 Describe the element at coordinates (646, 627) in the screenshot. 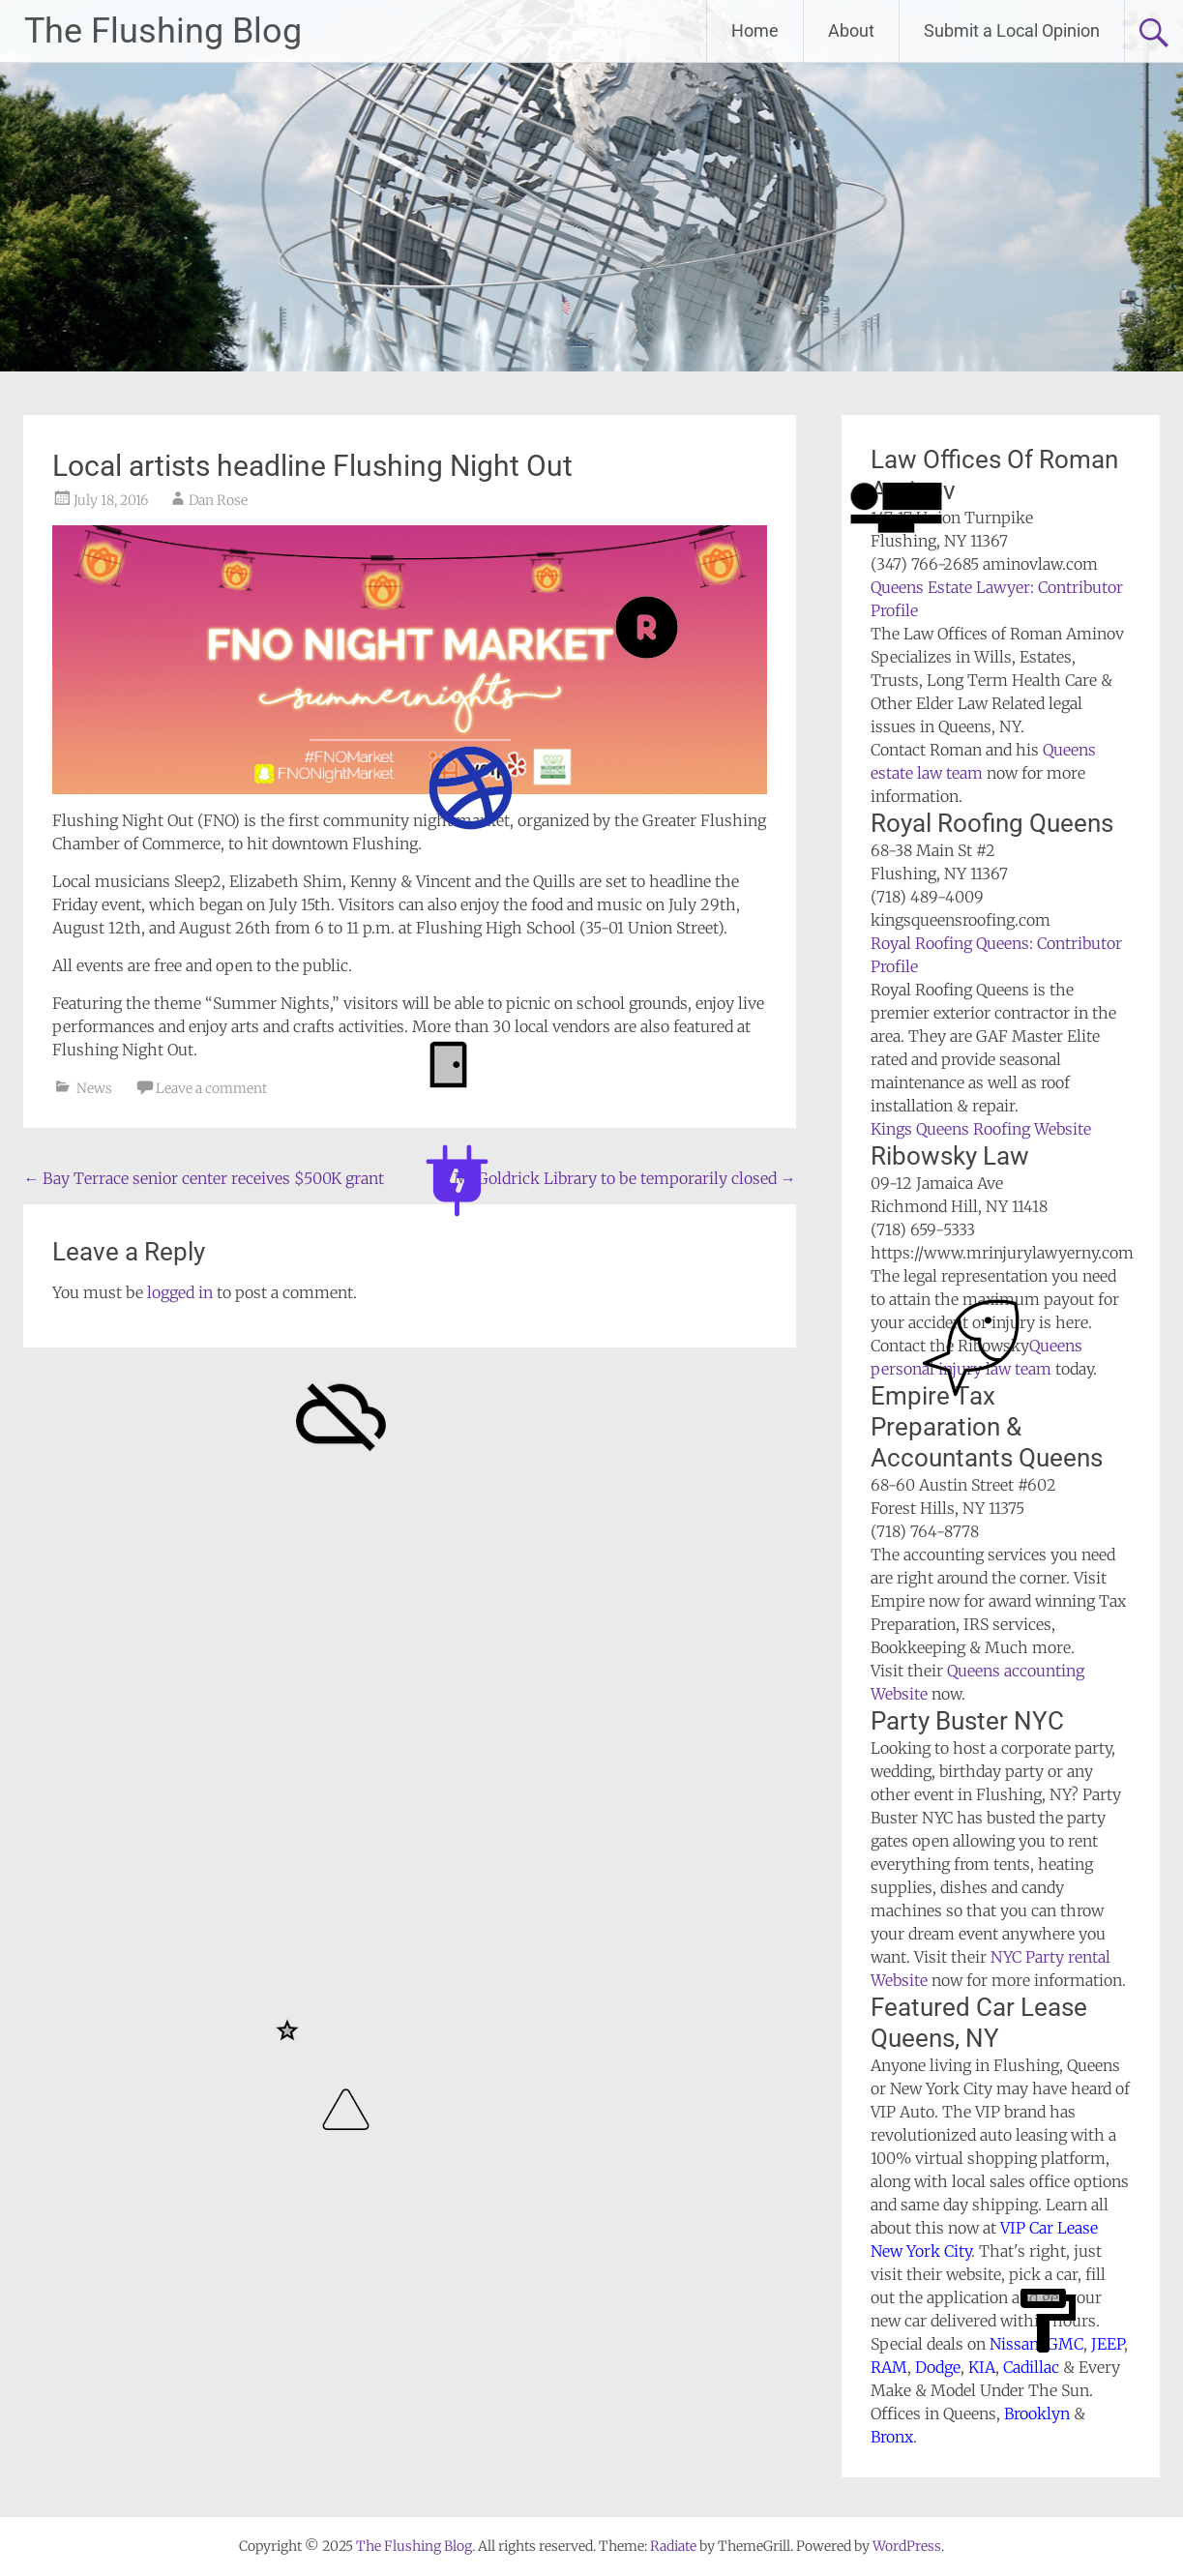

I see `indicates registered trademark status` at that location.